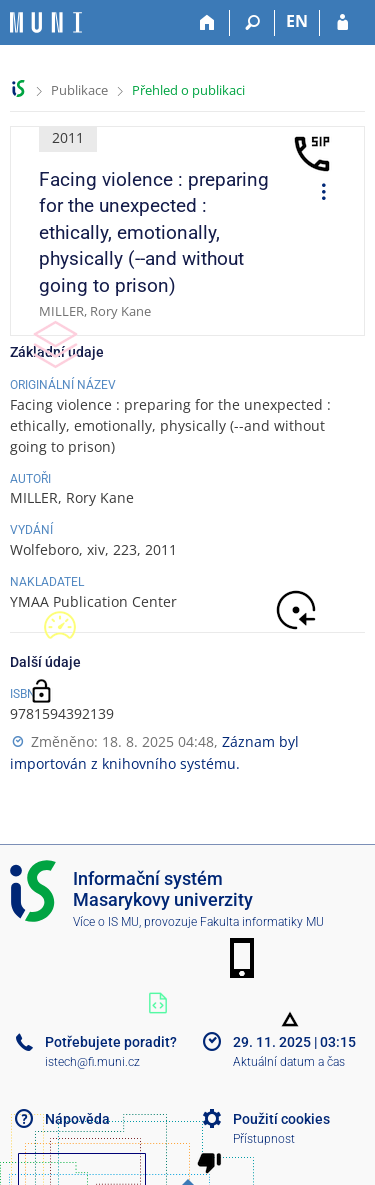 The height and width of the screenshot is (1185, 375). Describe the element at coordinates (158, 1003) in the screenshot. I see `view source code file` at that location.